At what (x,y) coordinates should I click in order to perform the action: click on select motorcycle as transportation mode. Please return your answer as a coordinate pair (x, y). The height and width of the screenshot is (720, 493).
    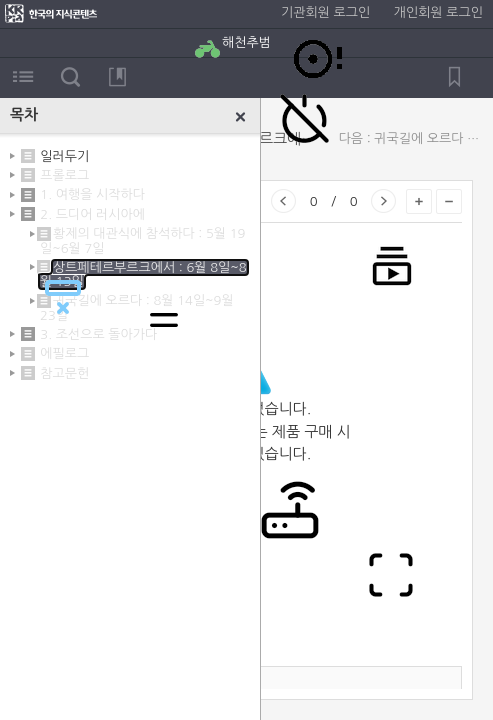
    Looking at the image, I should click on (207, 48).